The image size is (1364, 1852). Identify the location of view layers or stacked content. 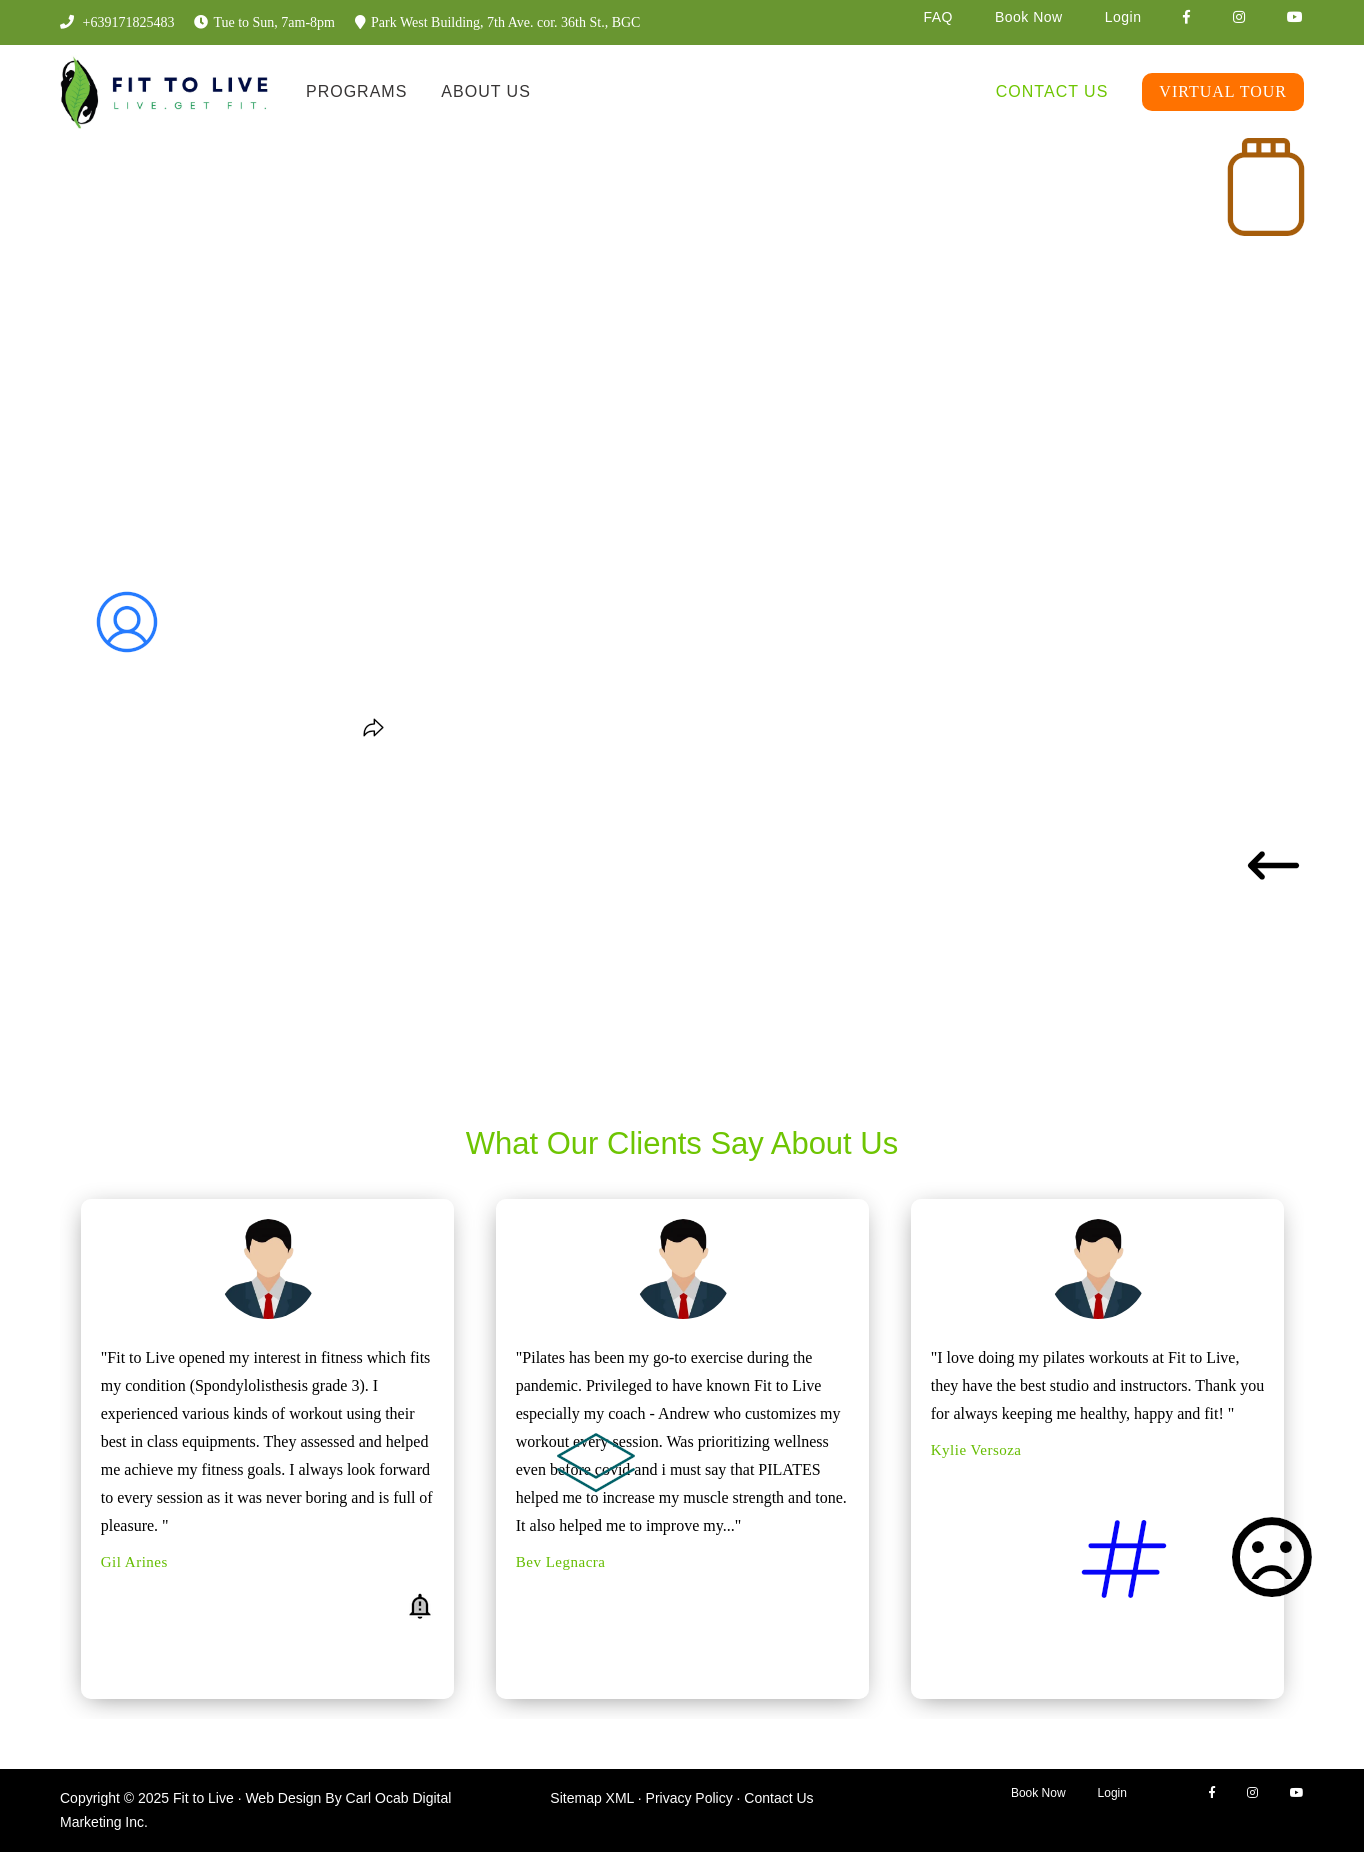
(596, 1464).